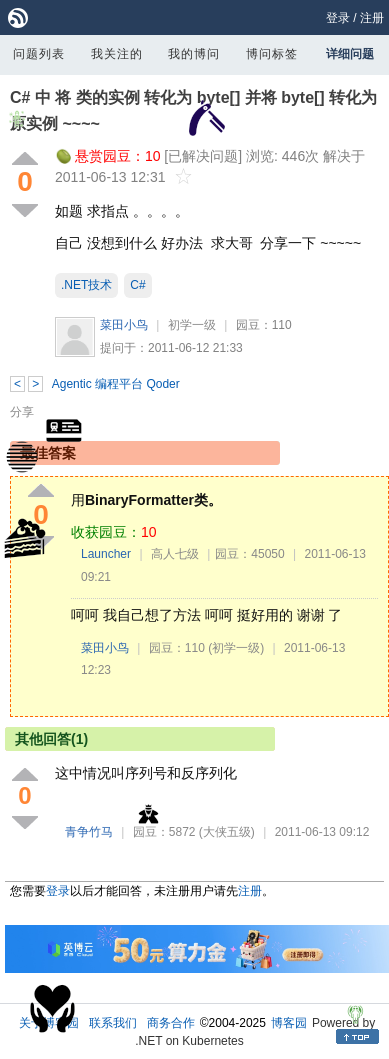 This screenshot has width=389, height=1059. What do you see at coordinates (25, 539) in the screenshot?
I see `view birthday or celebration events` at bounding box center [25, 539].